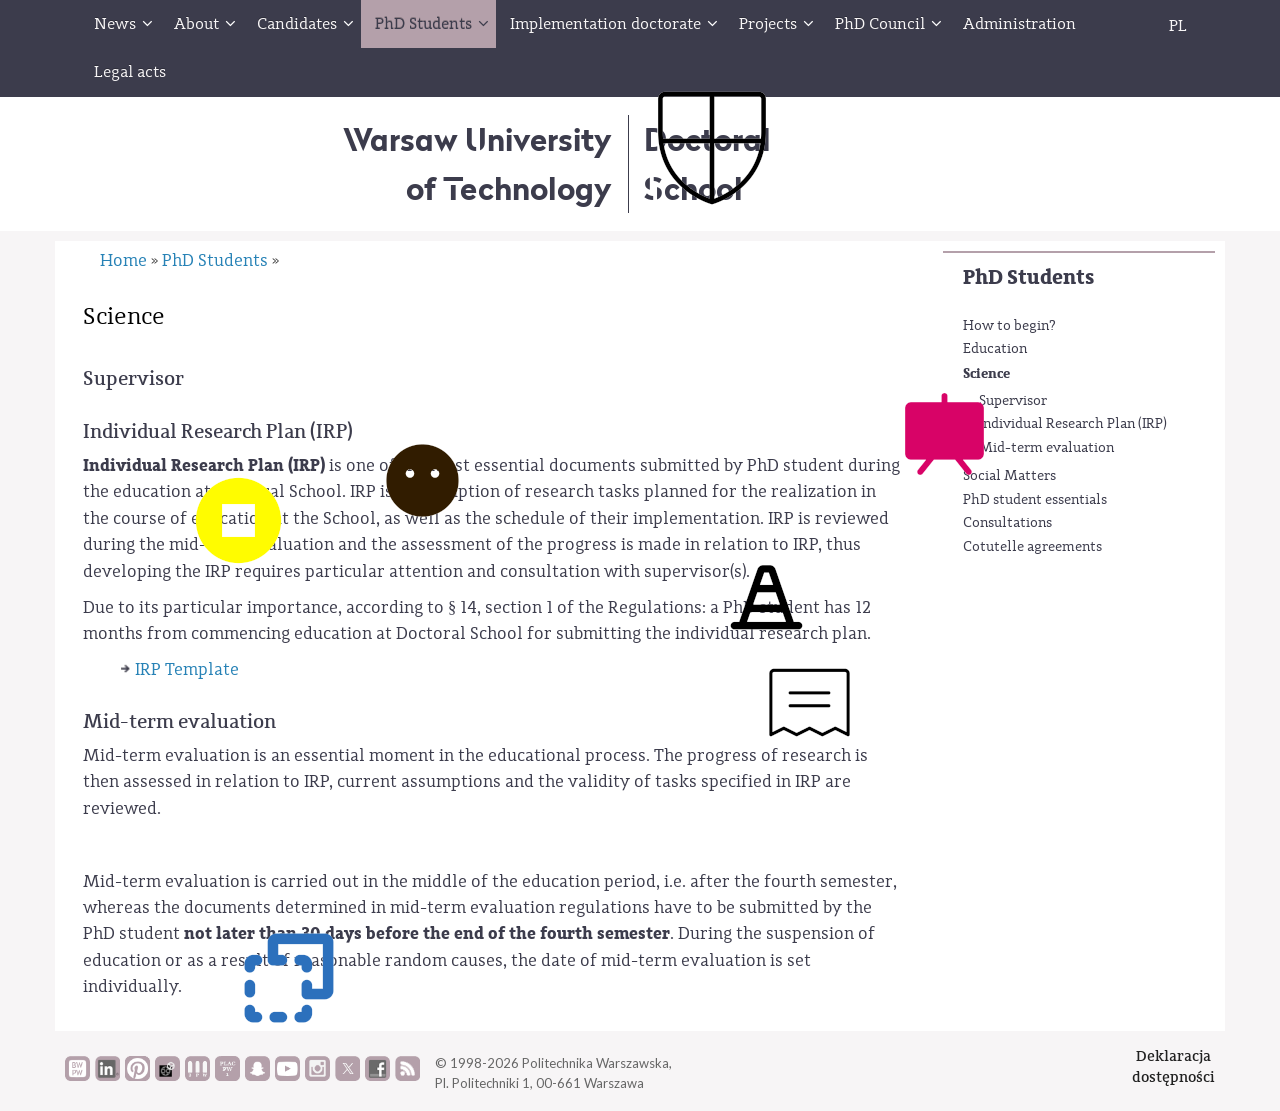 The width and height of the screenshot is (1280, 1111). Describe the element at coordinates (809, 702) in the screenshot. I see `view purchase receipt or transaction history` at that location.